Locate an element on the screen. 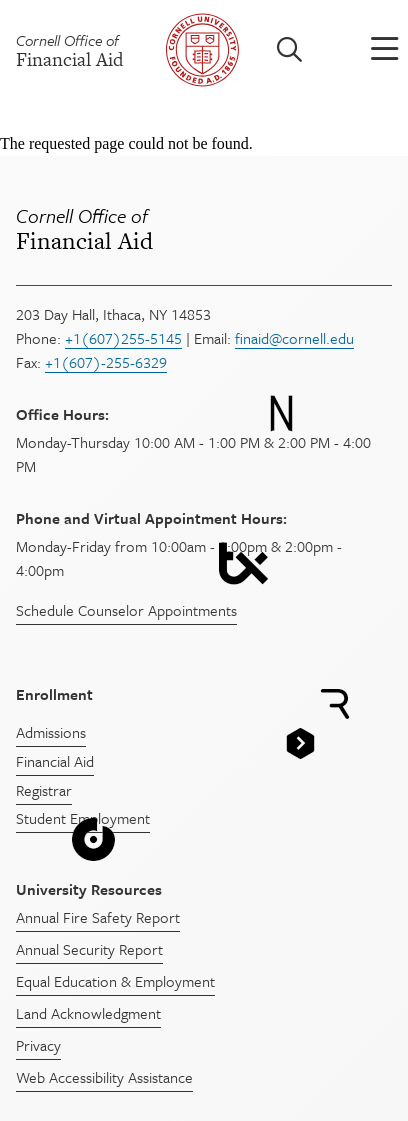  rive animation platform logo is located at coordinates (335, 704).